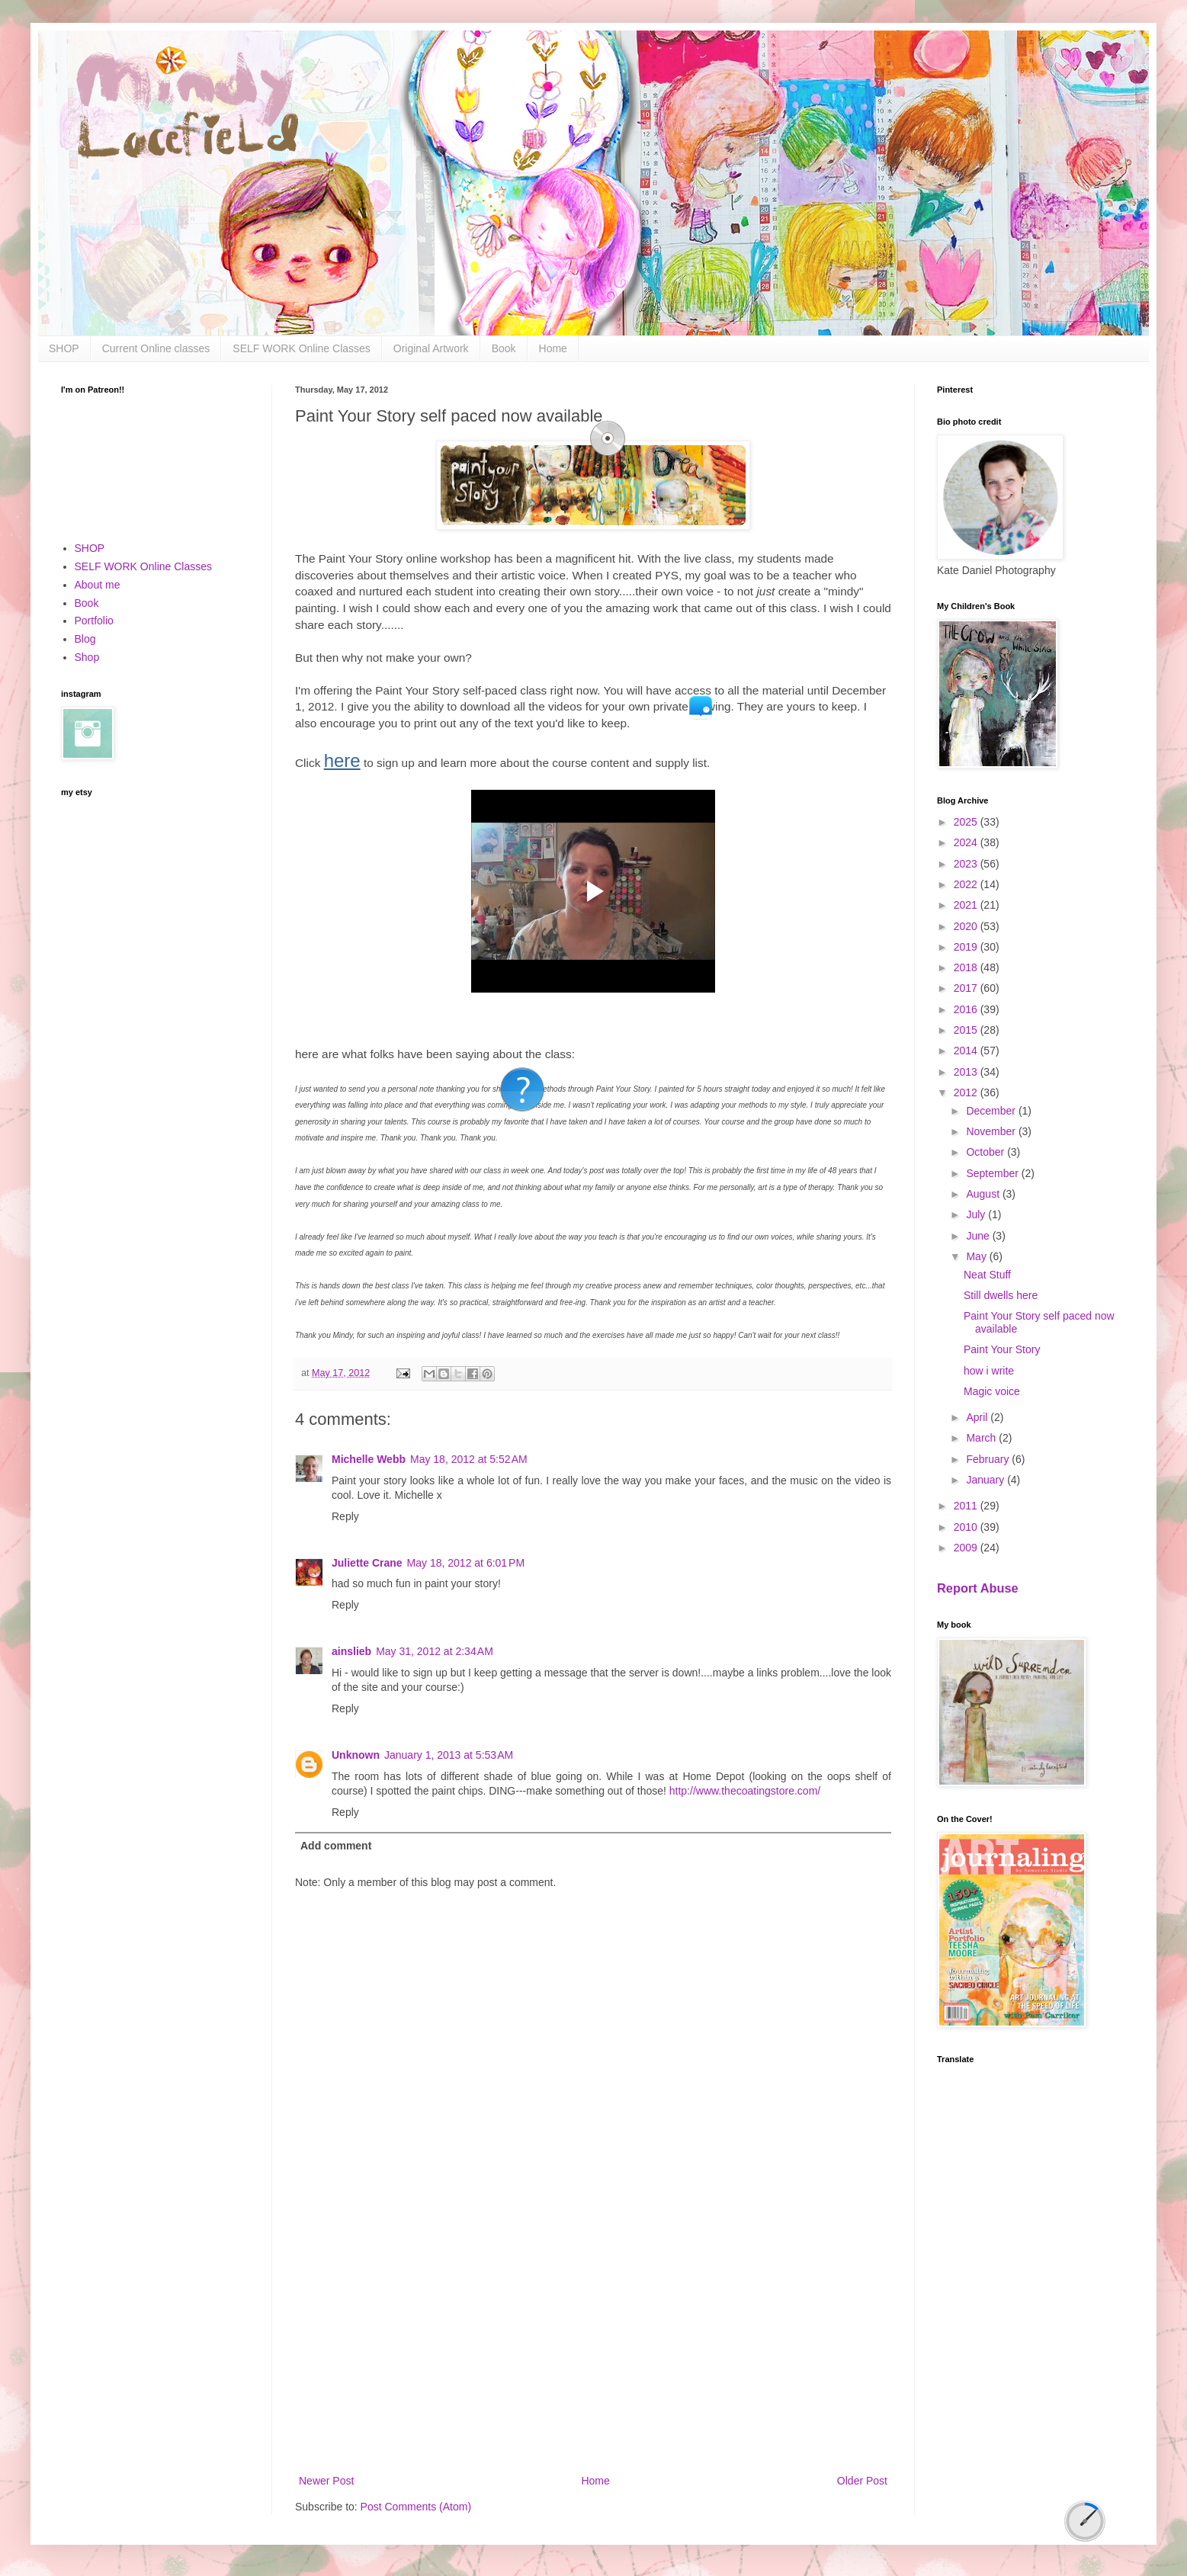  What do you see at coordinates (701, 707) in the screenshot?
I see `open the weread app` at bounding box center [701, 707].